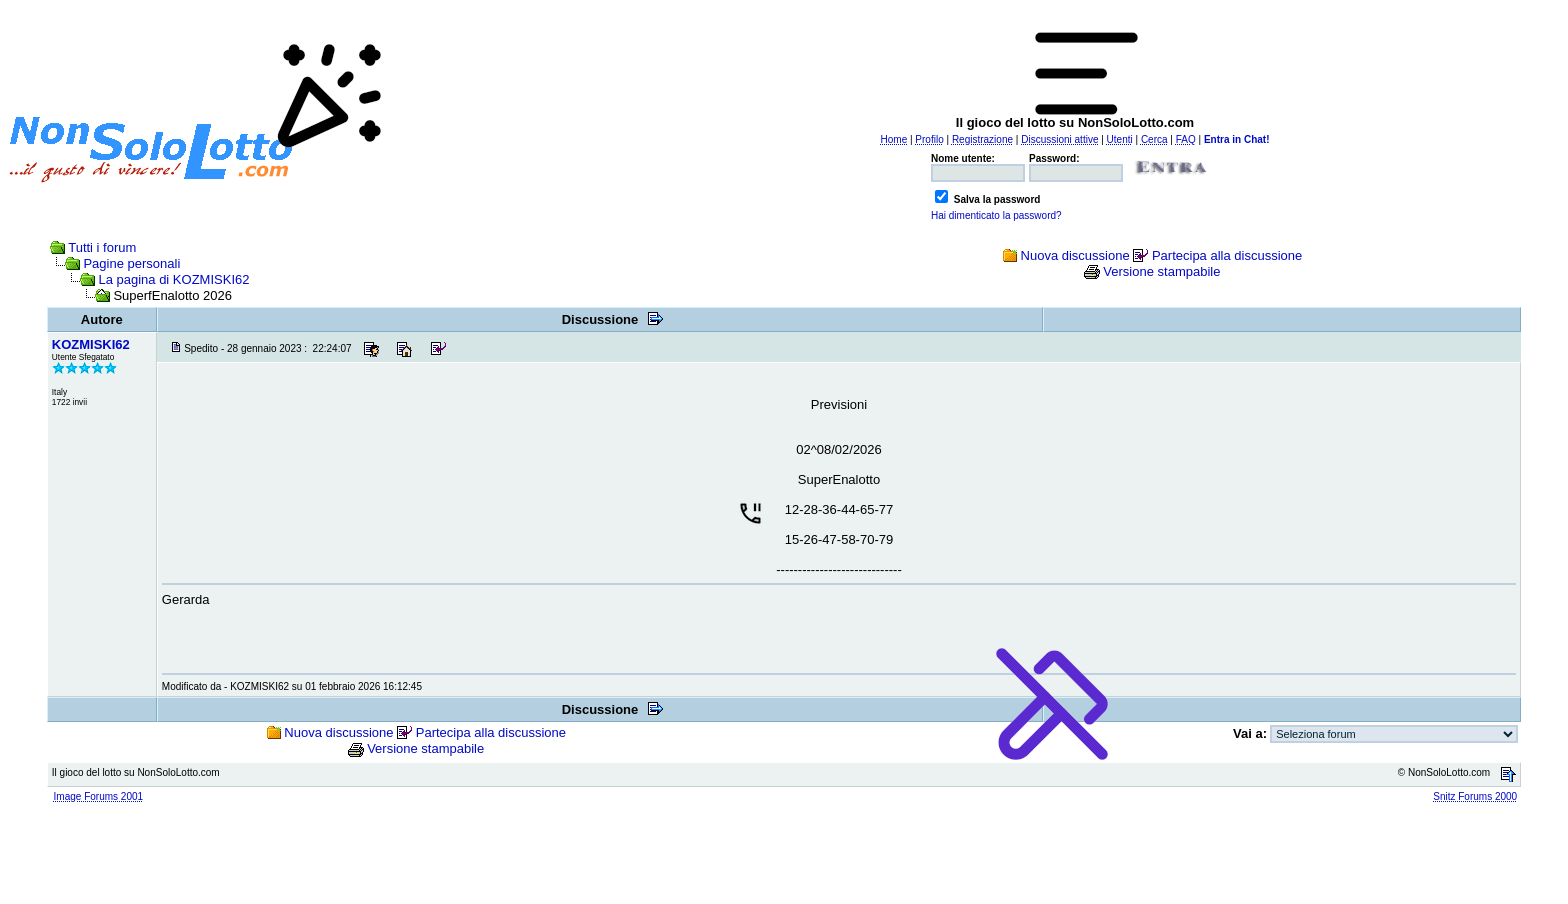  What do you see at coordinates (750, 513) in the screenshot?
I see `call on hold` at bounding box center [750, 513].